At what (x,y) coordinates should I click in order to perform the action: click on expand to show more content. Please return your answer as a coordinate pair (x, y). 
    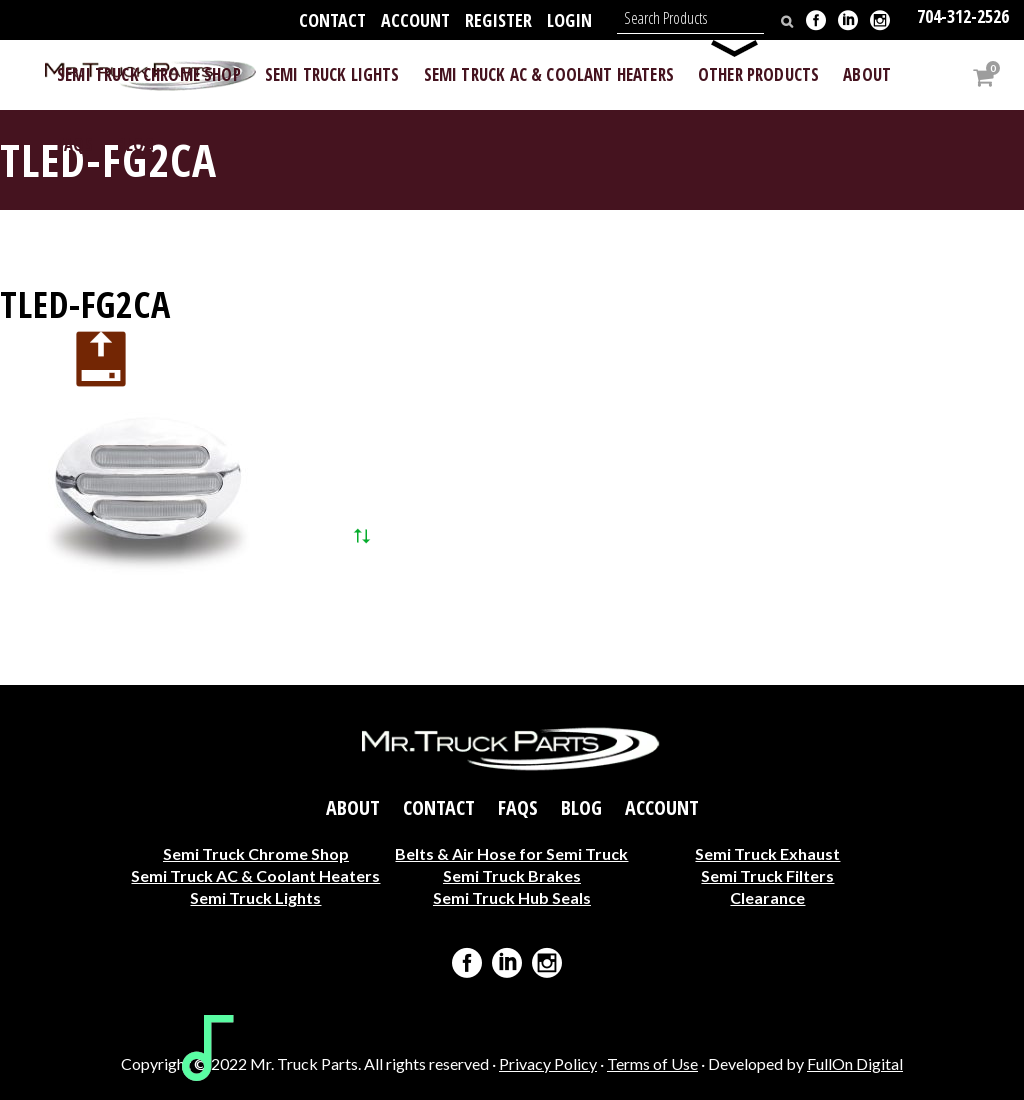
    Looking at the image, I should click on (734, 47).